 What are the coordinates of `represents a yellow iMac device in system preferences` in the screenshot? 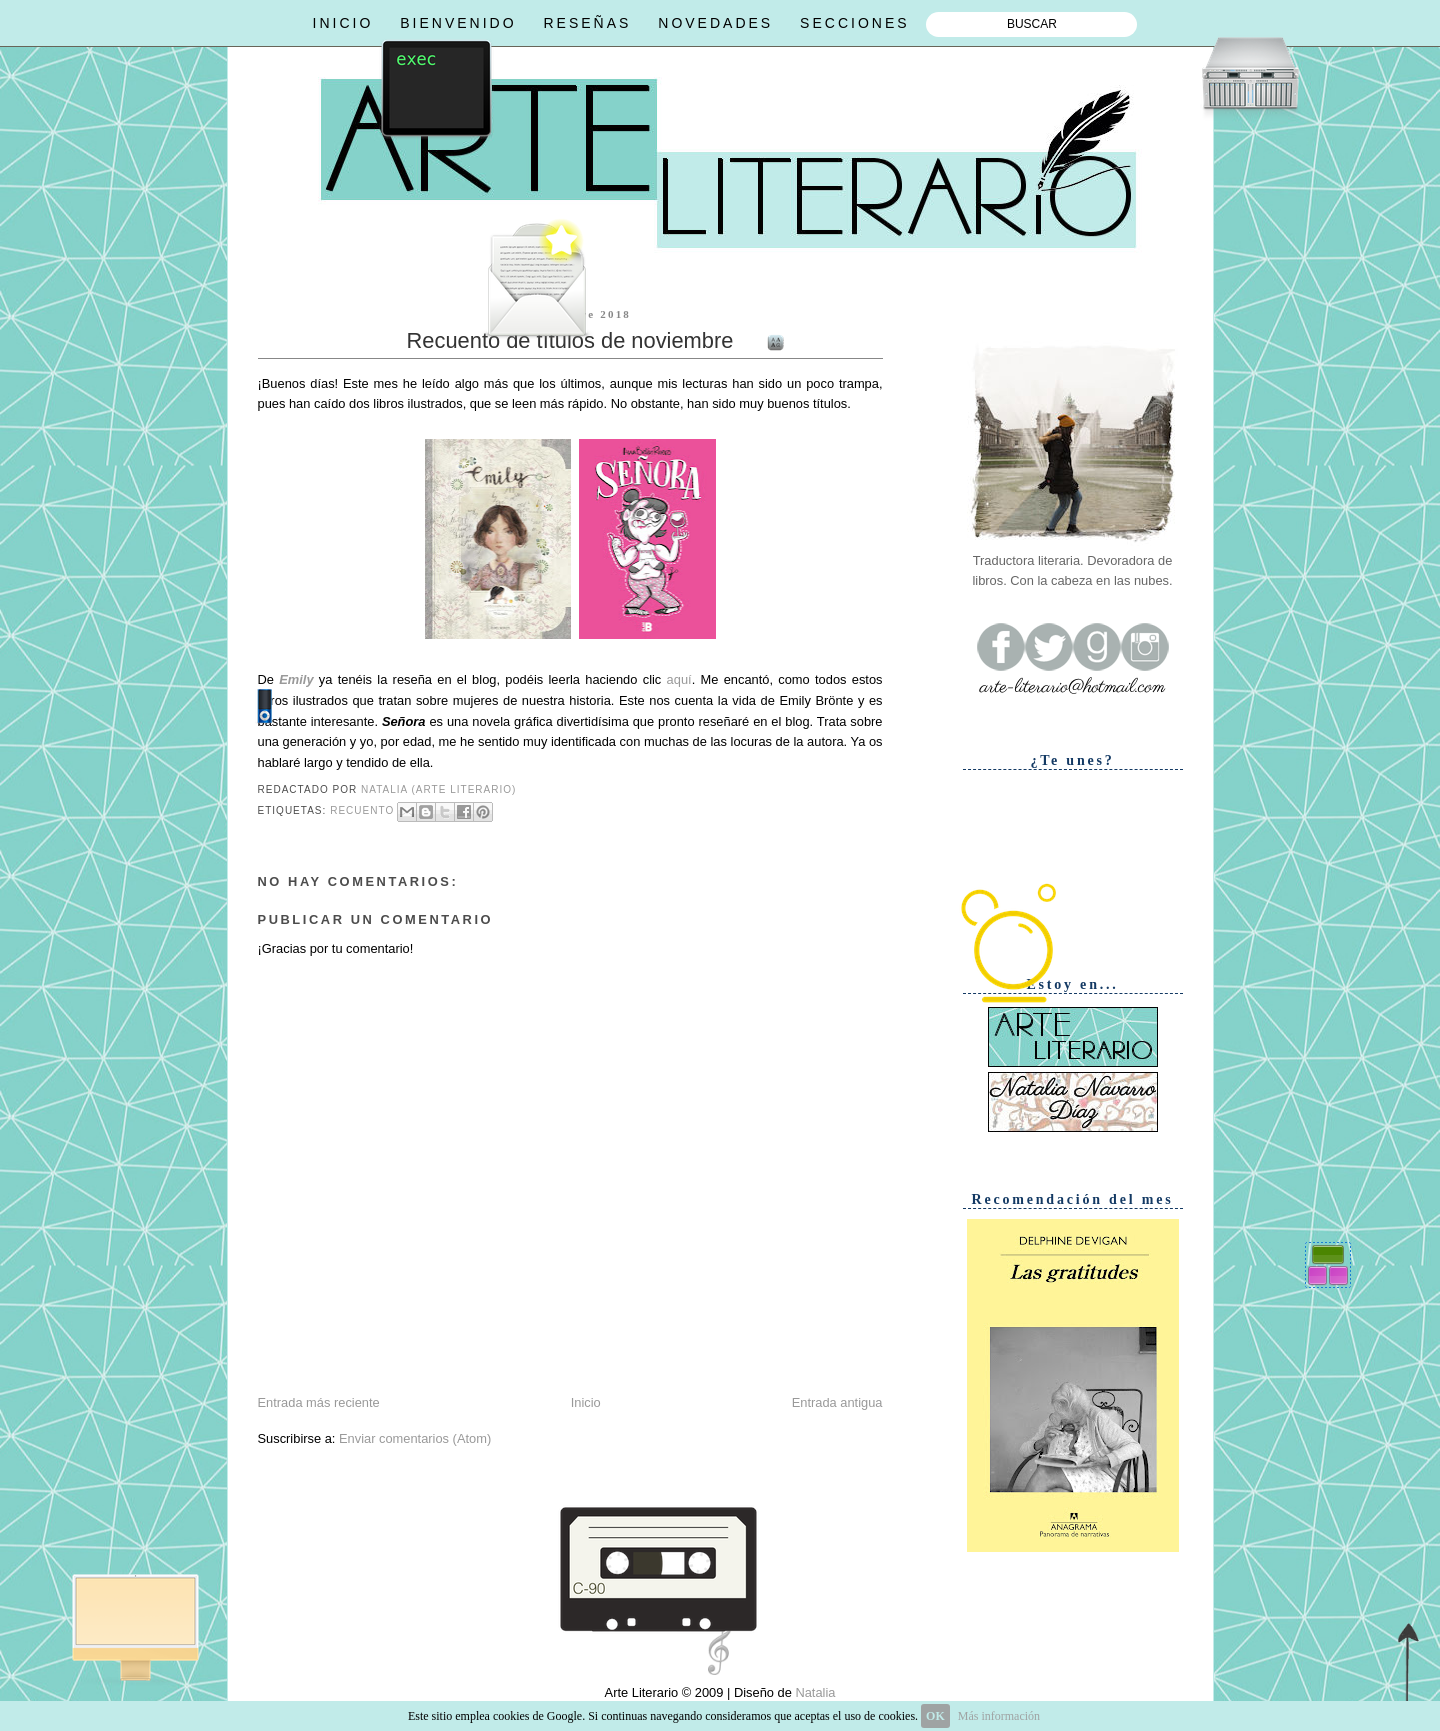 It's located at (135, 1625).